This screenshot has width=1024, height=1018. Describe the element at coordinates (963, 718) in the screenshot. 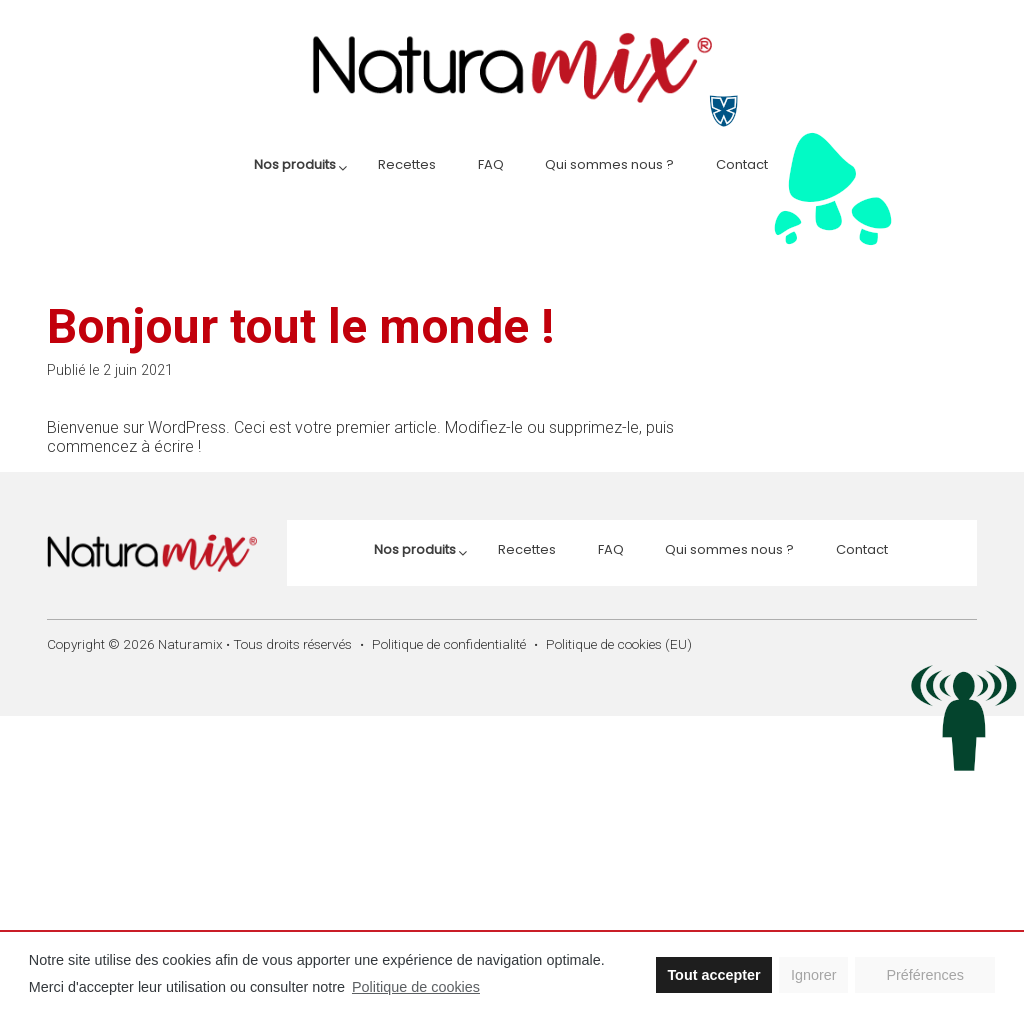

I see `indicates active awareness or alert mode` at that location.